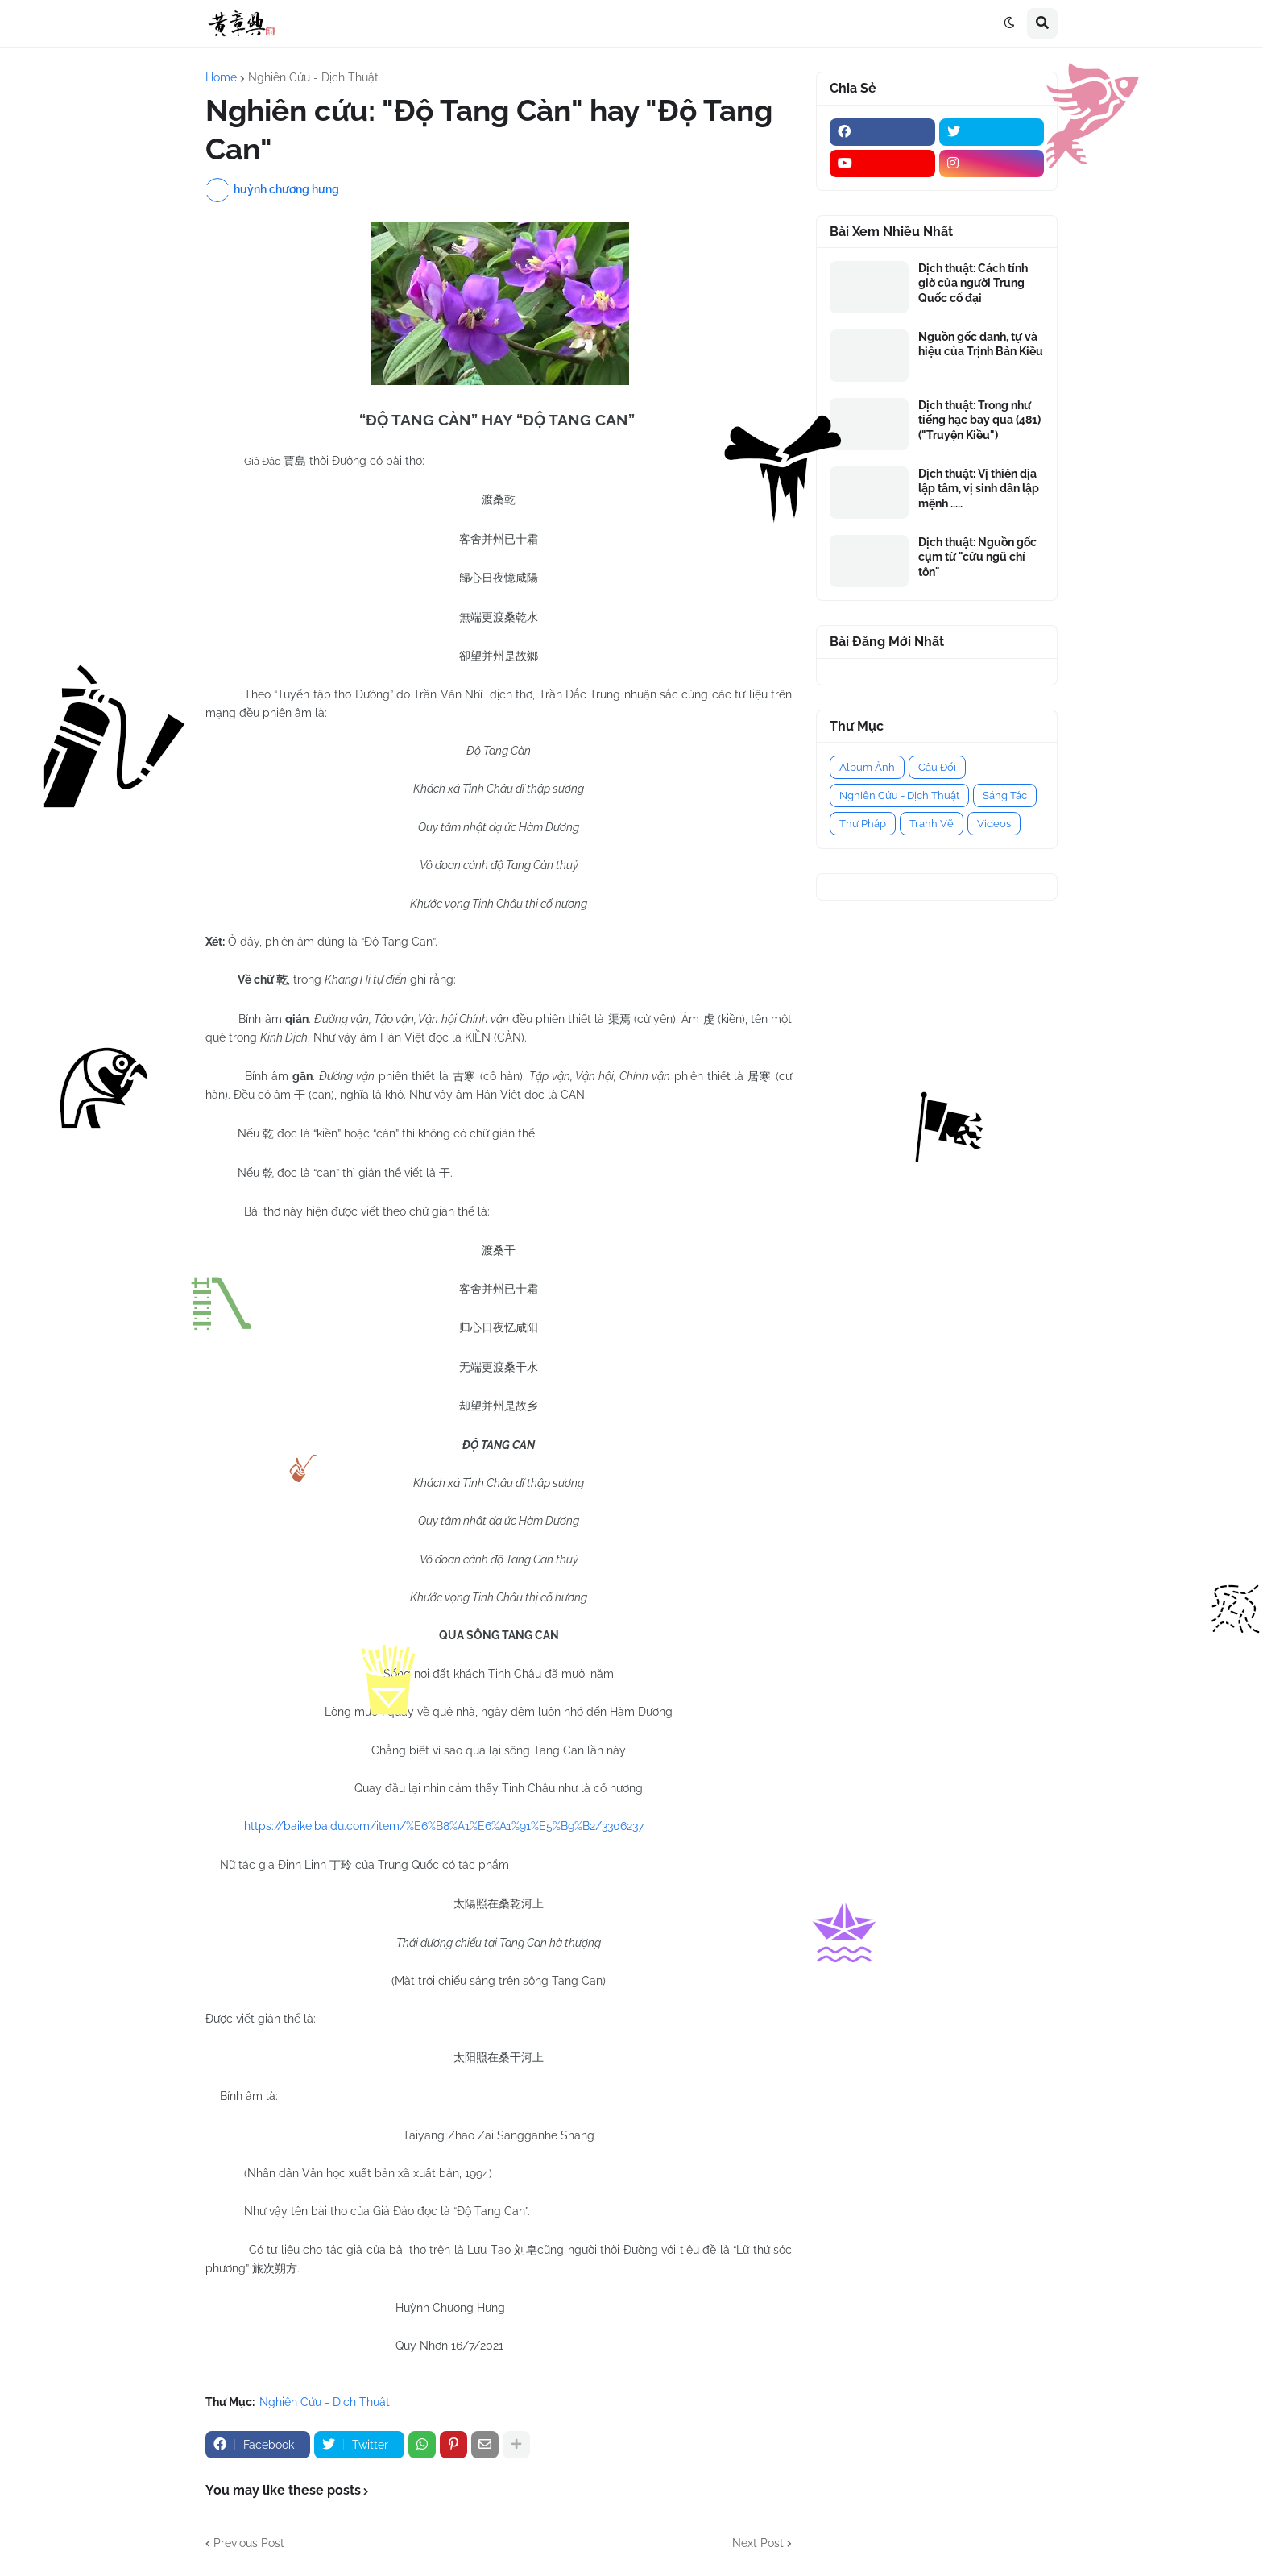 The height and width of the screenshot is (2576, 1263). Describe the element at coordinates (948, 1127) in the screenshot. I see `indicates a defeated faction or conquered territory` at that location.